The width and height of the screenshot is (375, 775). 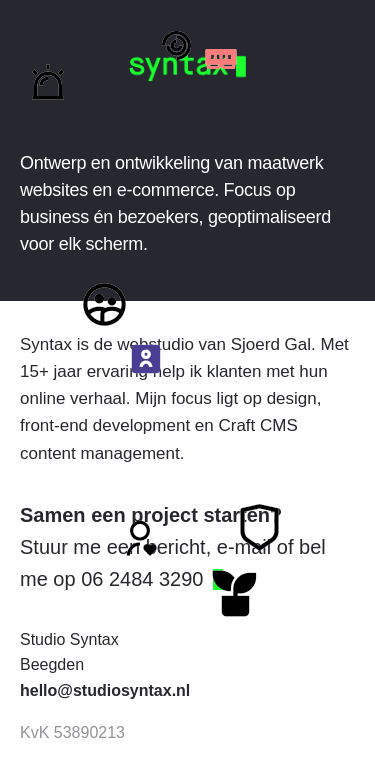 What do you see at coordinates (235, 593) in the screenshot?
I see `access plant care or gardening features` at bounding box center [235, 593].